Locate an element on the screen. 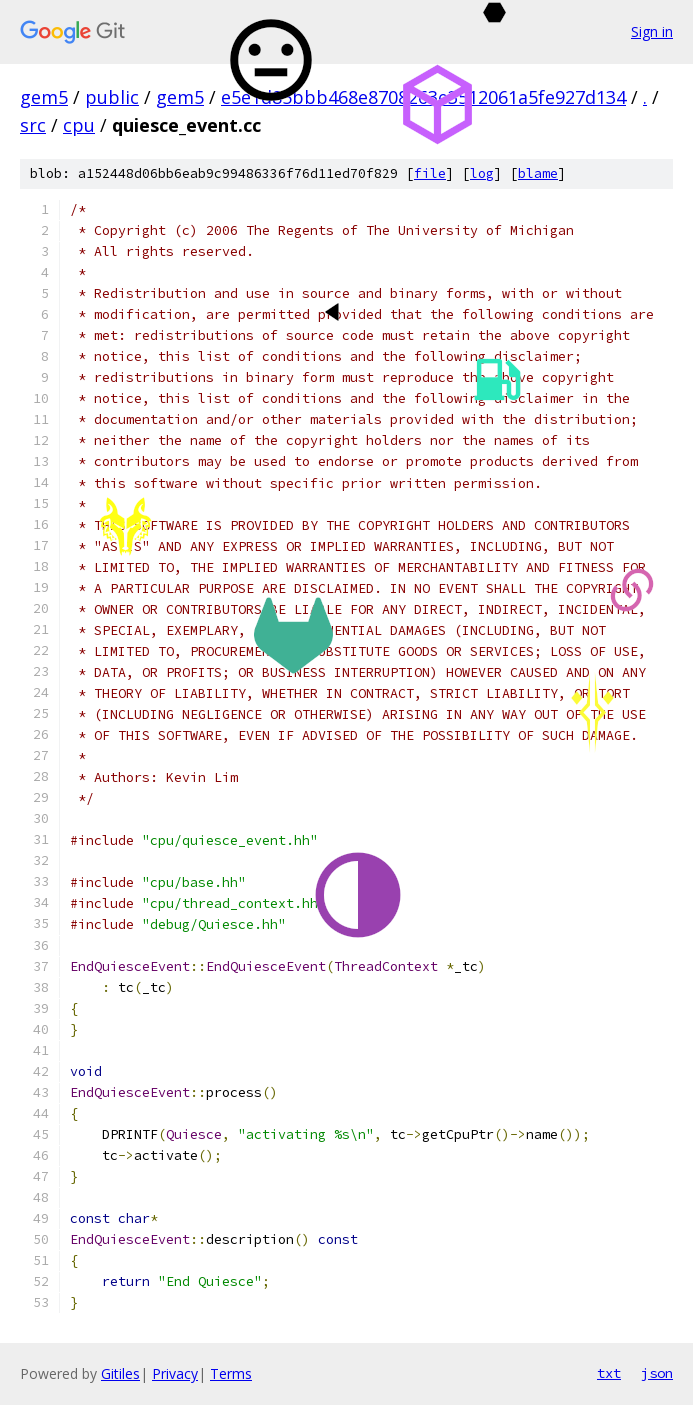  view linked accounts or connections is located at coordinates (632, 590).